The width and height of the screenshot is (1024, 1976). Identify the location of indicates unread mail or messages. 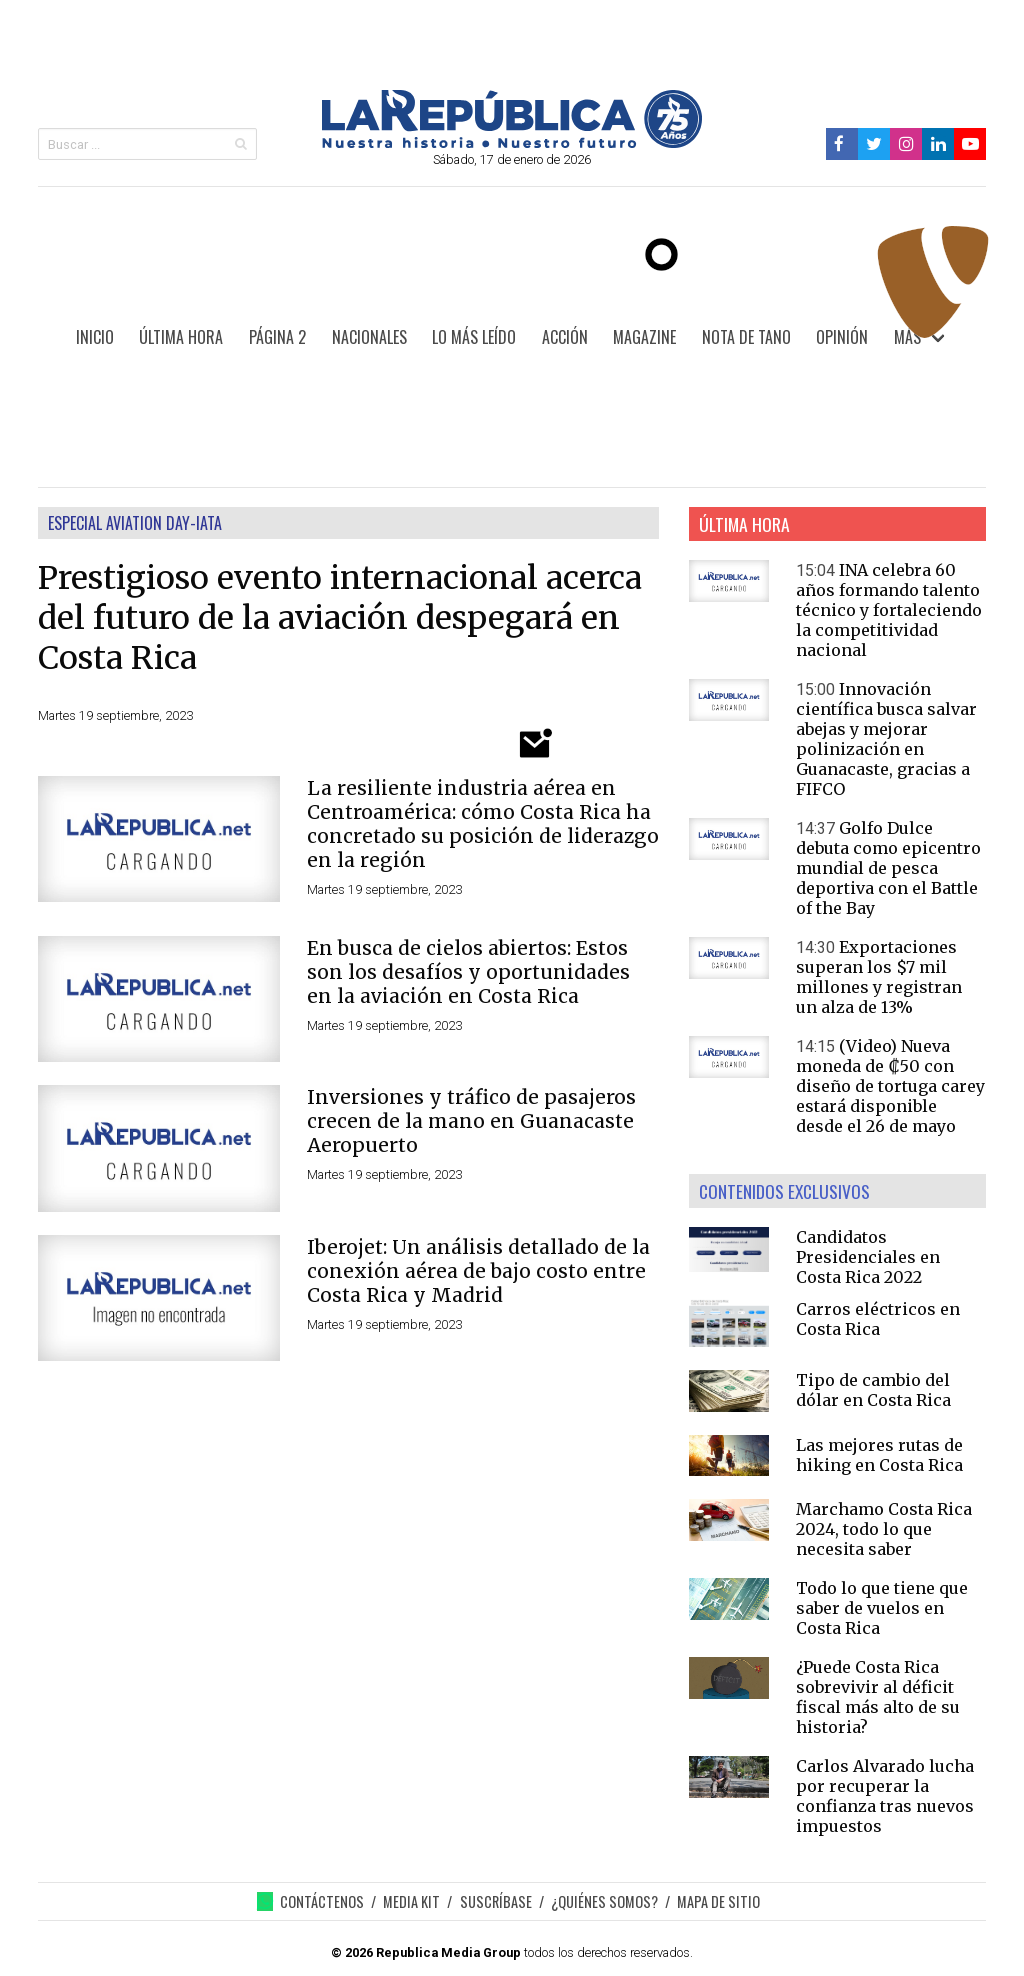
(534, 744).